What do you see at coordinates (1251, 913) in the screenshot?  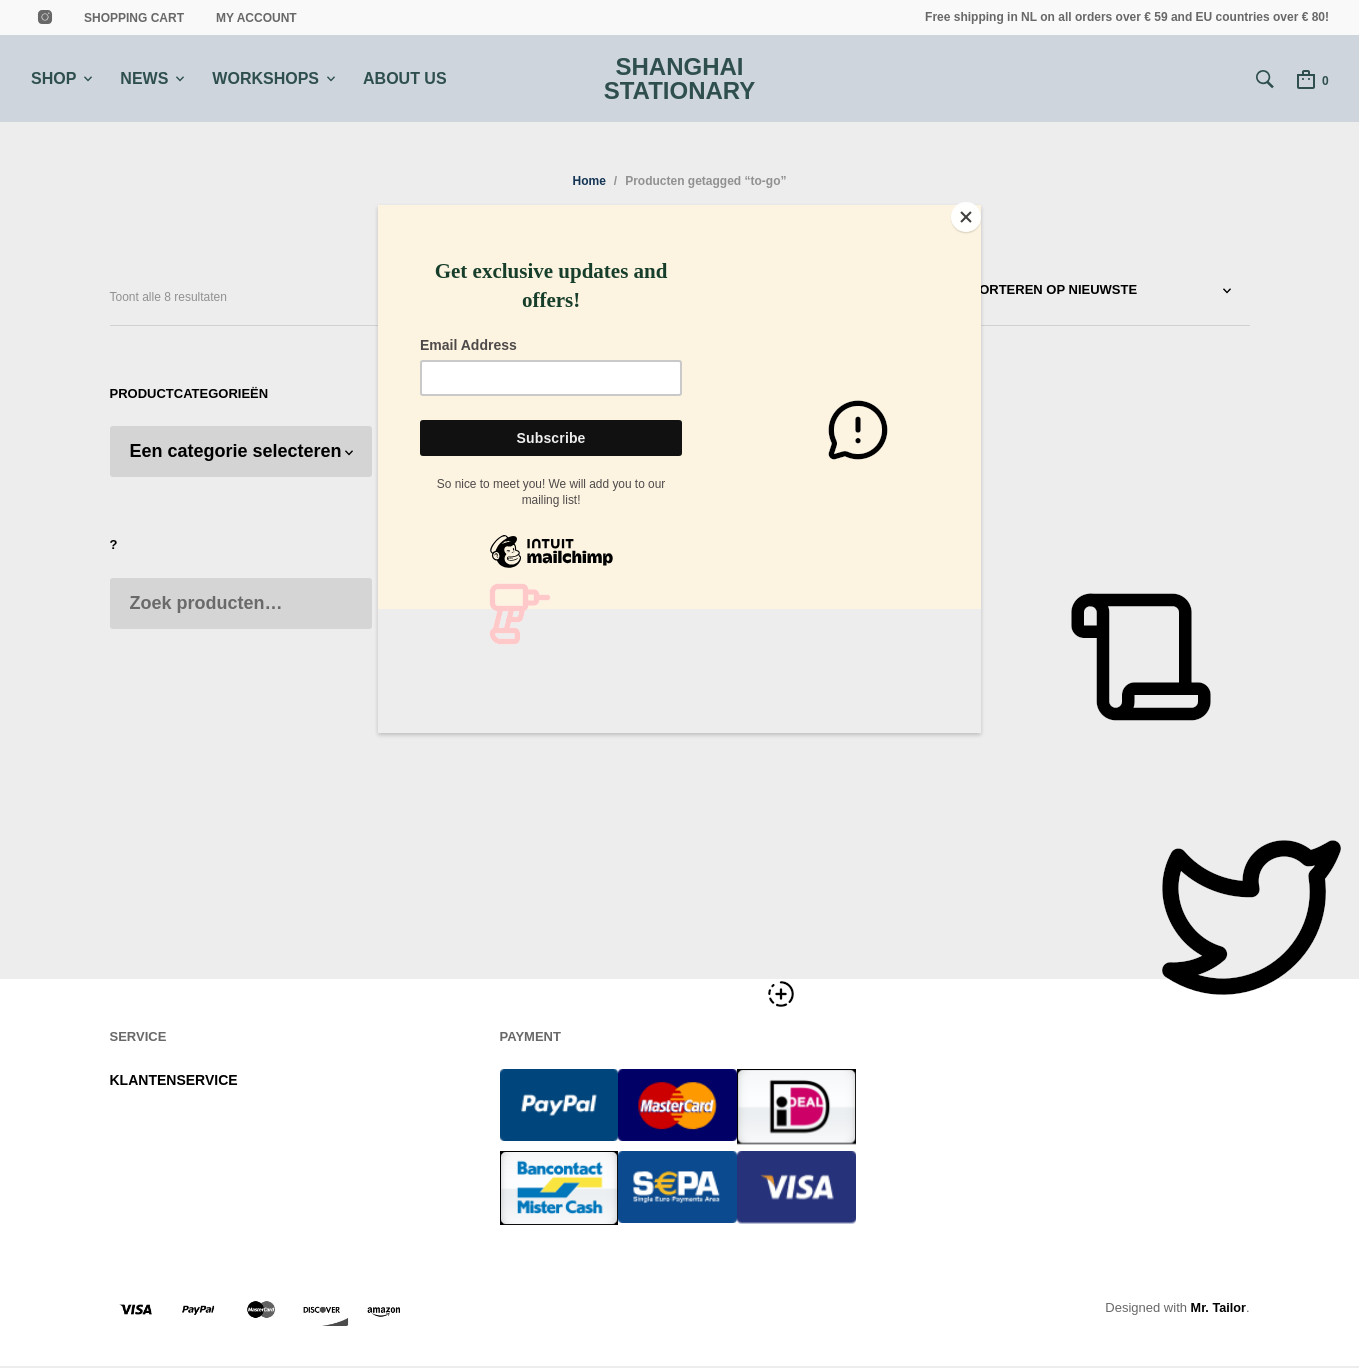 I see `open twitter` at bounding box center [1251, 913].